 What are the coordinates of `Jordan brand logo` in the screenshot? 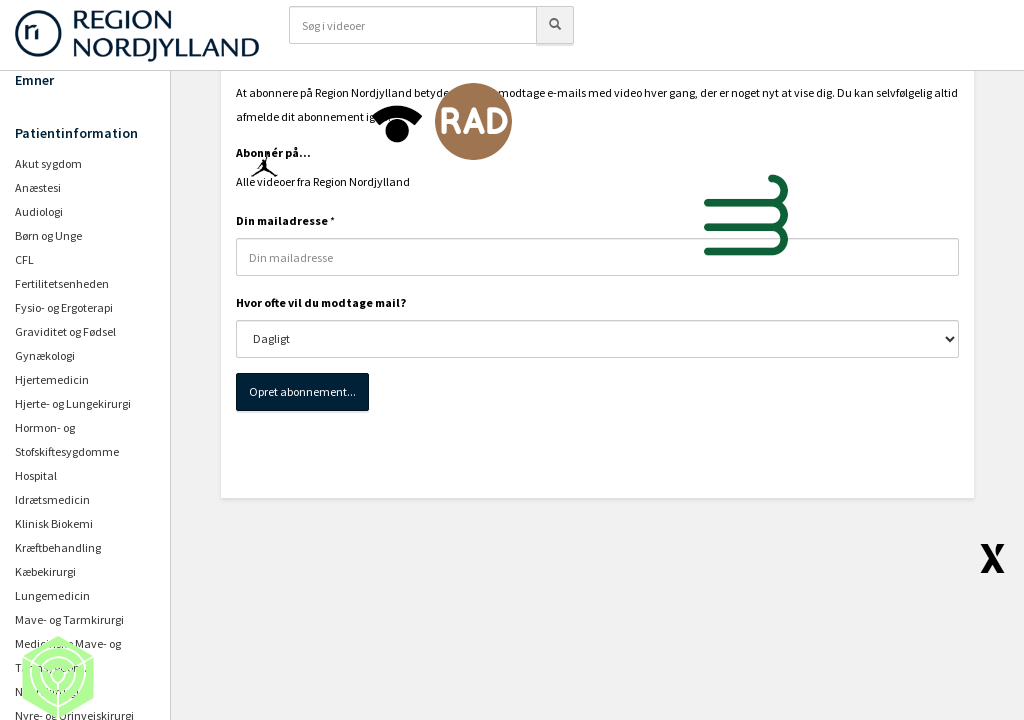 It's located at (264, 164).